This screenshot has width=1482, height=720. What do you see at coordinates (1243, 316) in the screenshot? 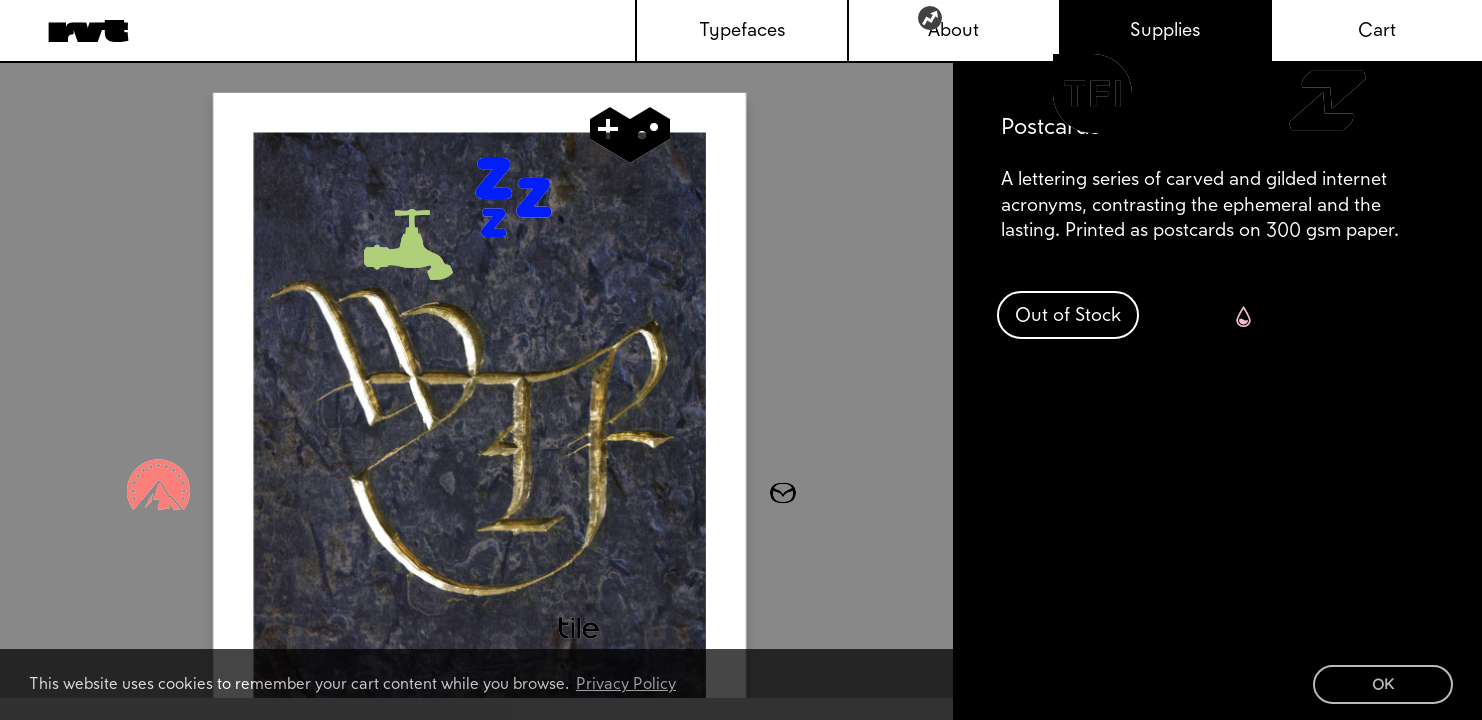
I see `open rainmeter desktop customization application` at bounding box center [1243, 316].